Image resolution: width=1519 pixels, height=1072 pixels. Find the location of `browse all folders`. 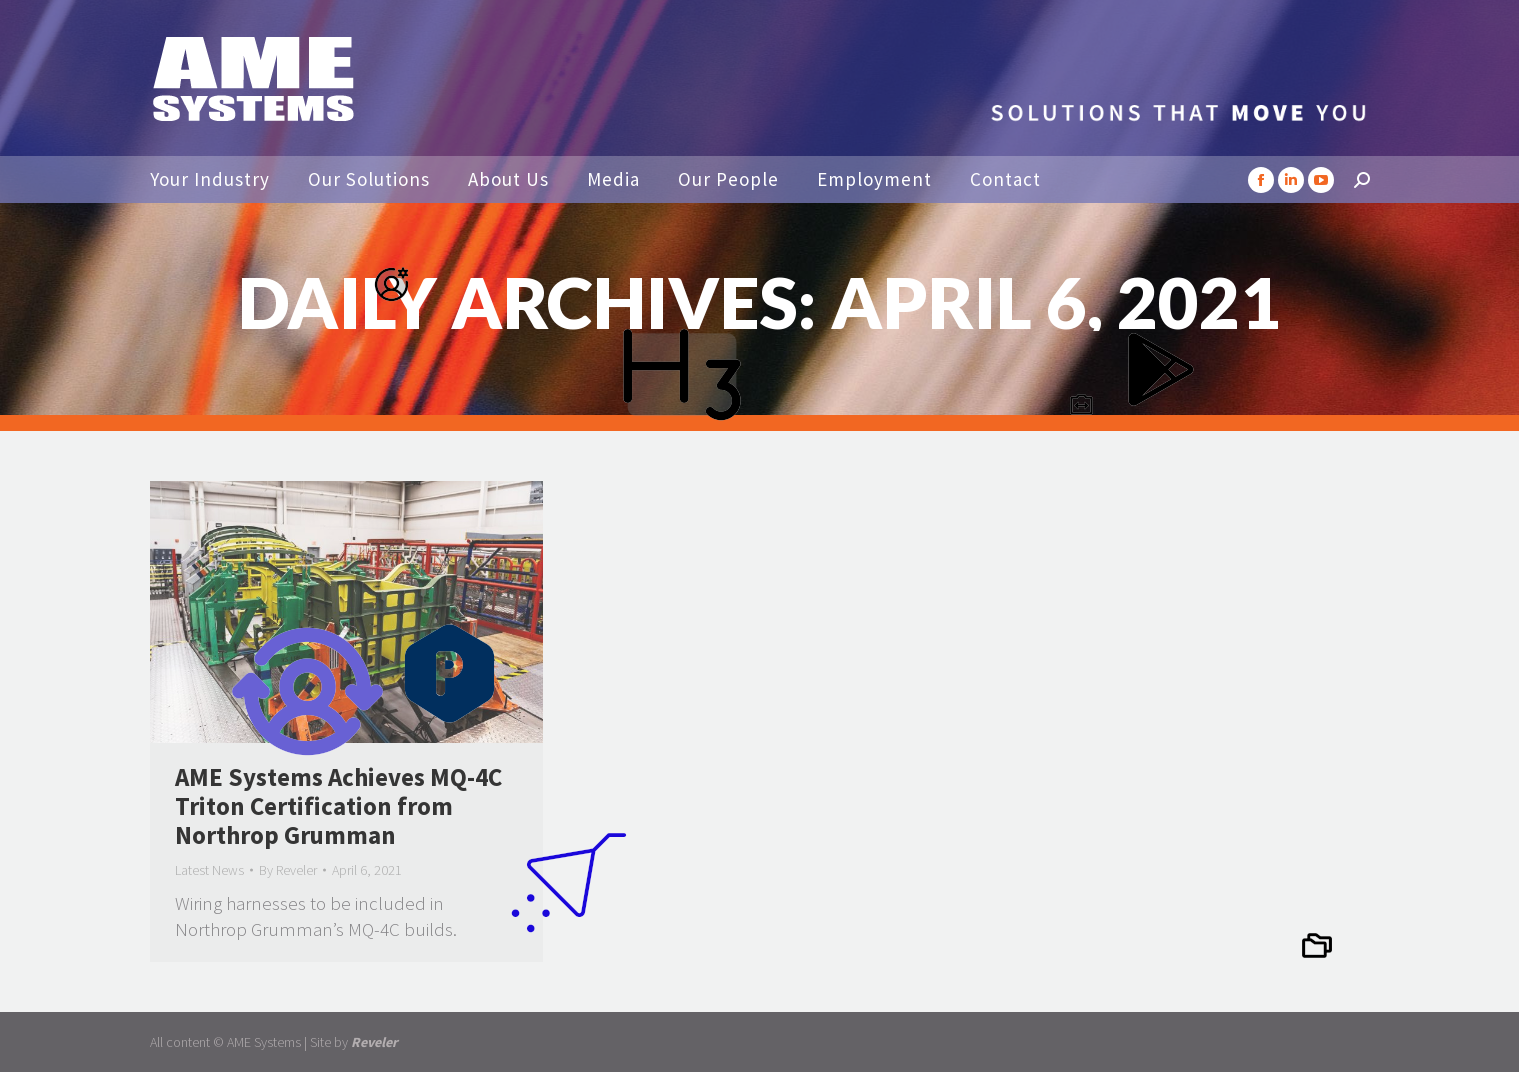

browse all folders is located at coordinates (1316, 945).